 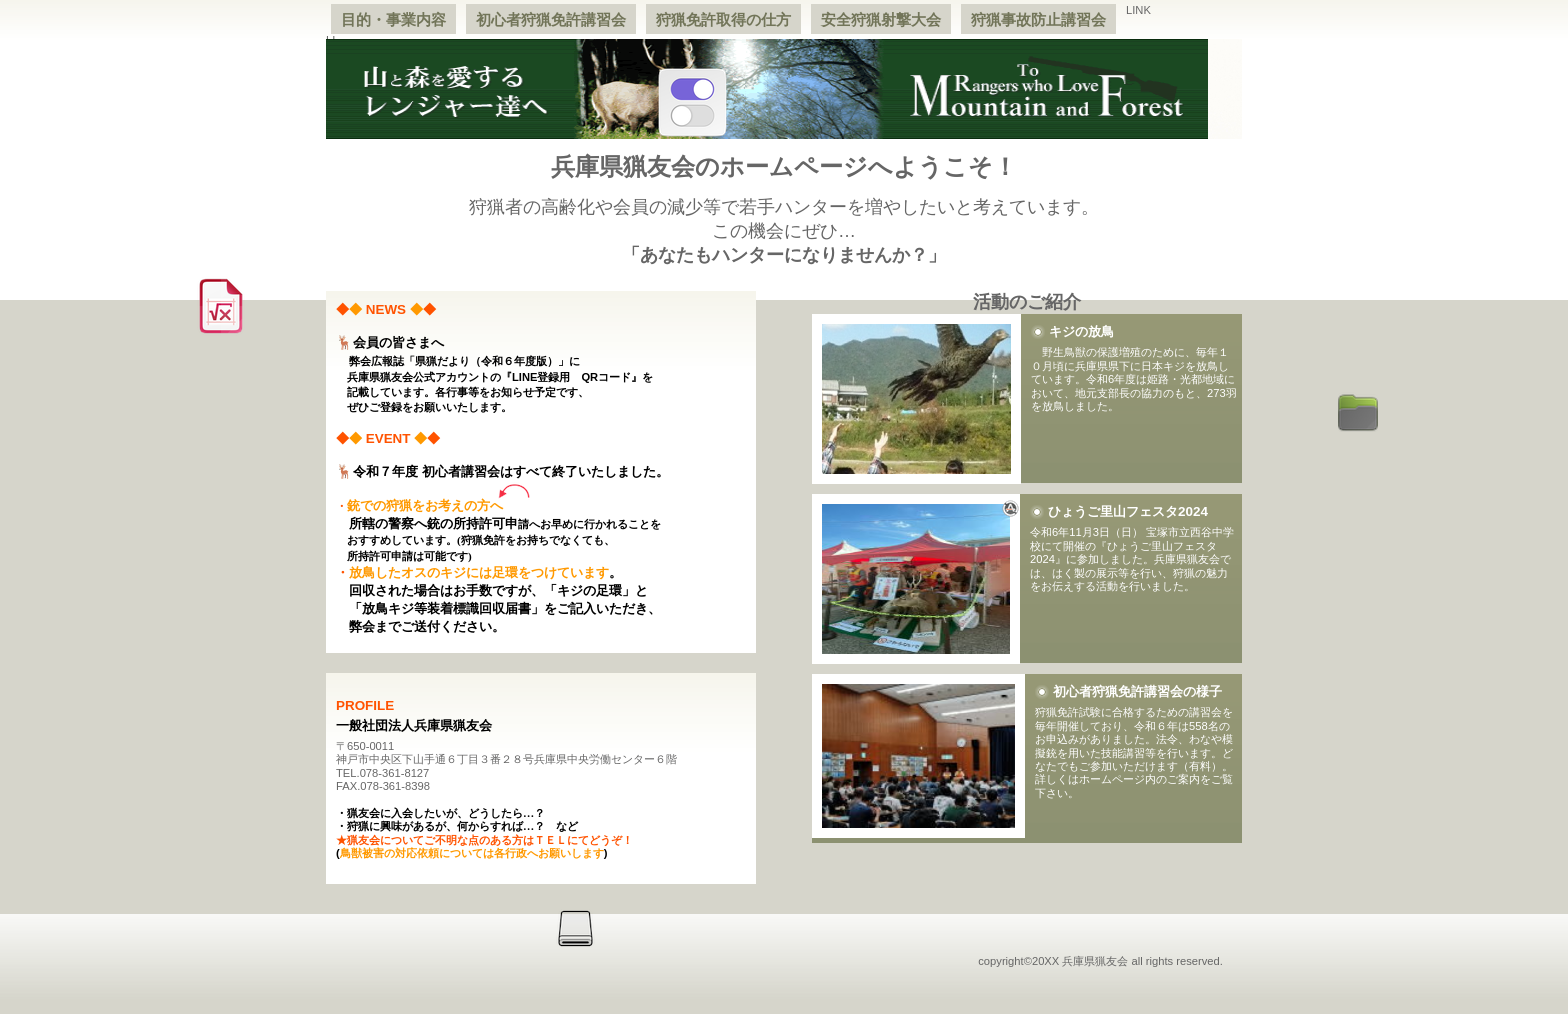 What do you see at coordinates (514, 491) in the screenshot?
I see `undo the last action` at bounding box center [514, 491].